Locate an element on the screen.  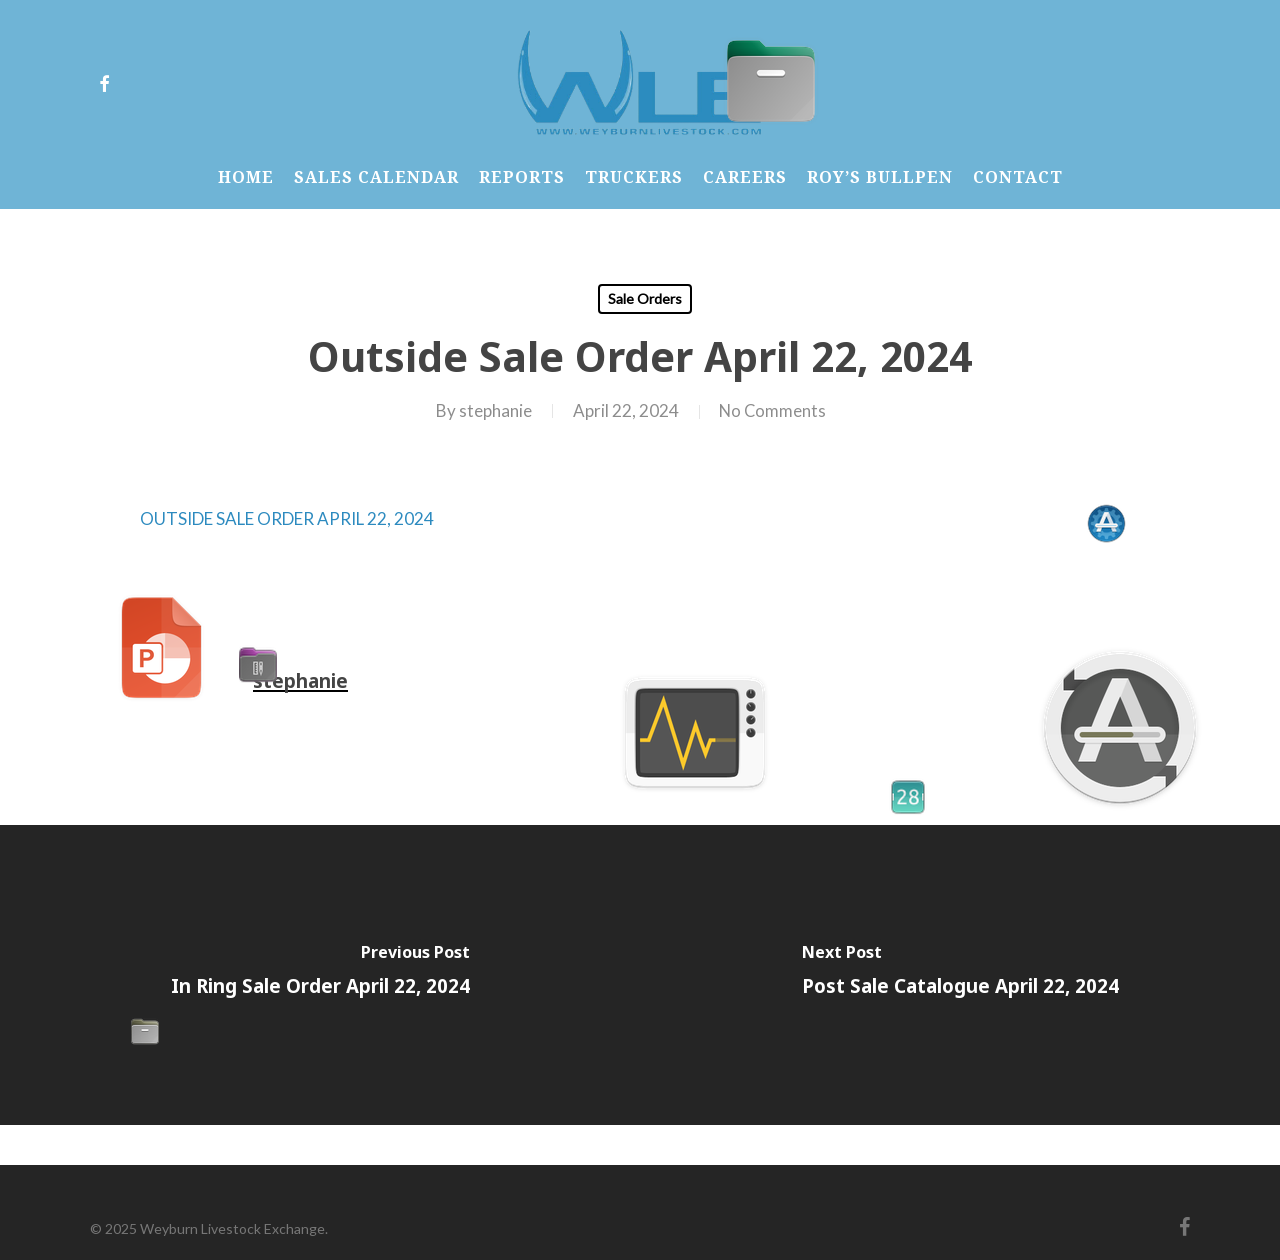
open system monitor application is located at coordinates (695, 733).